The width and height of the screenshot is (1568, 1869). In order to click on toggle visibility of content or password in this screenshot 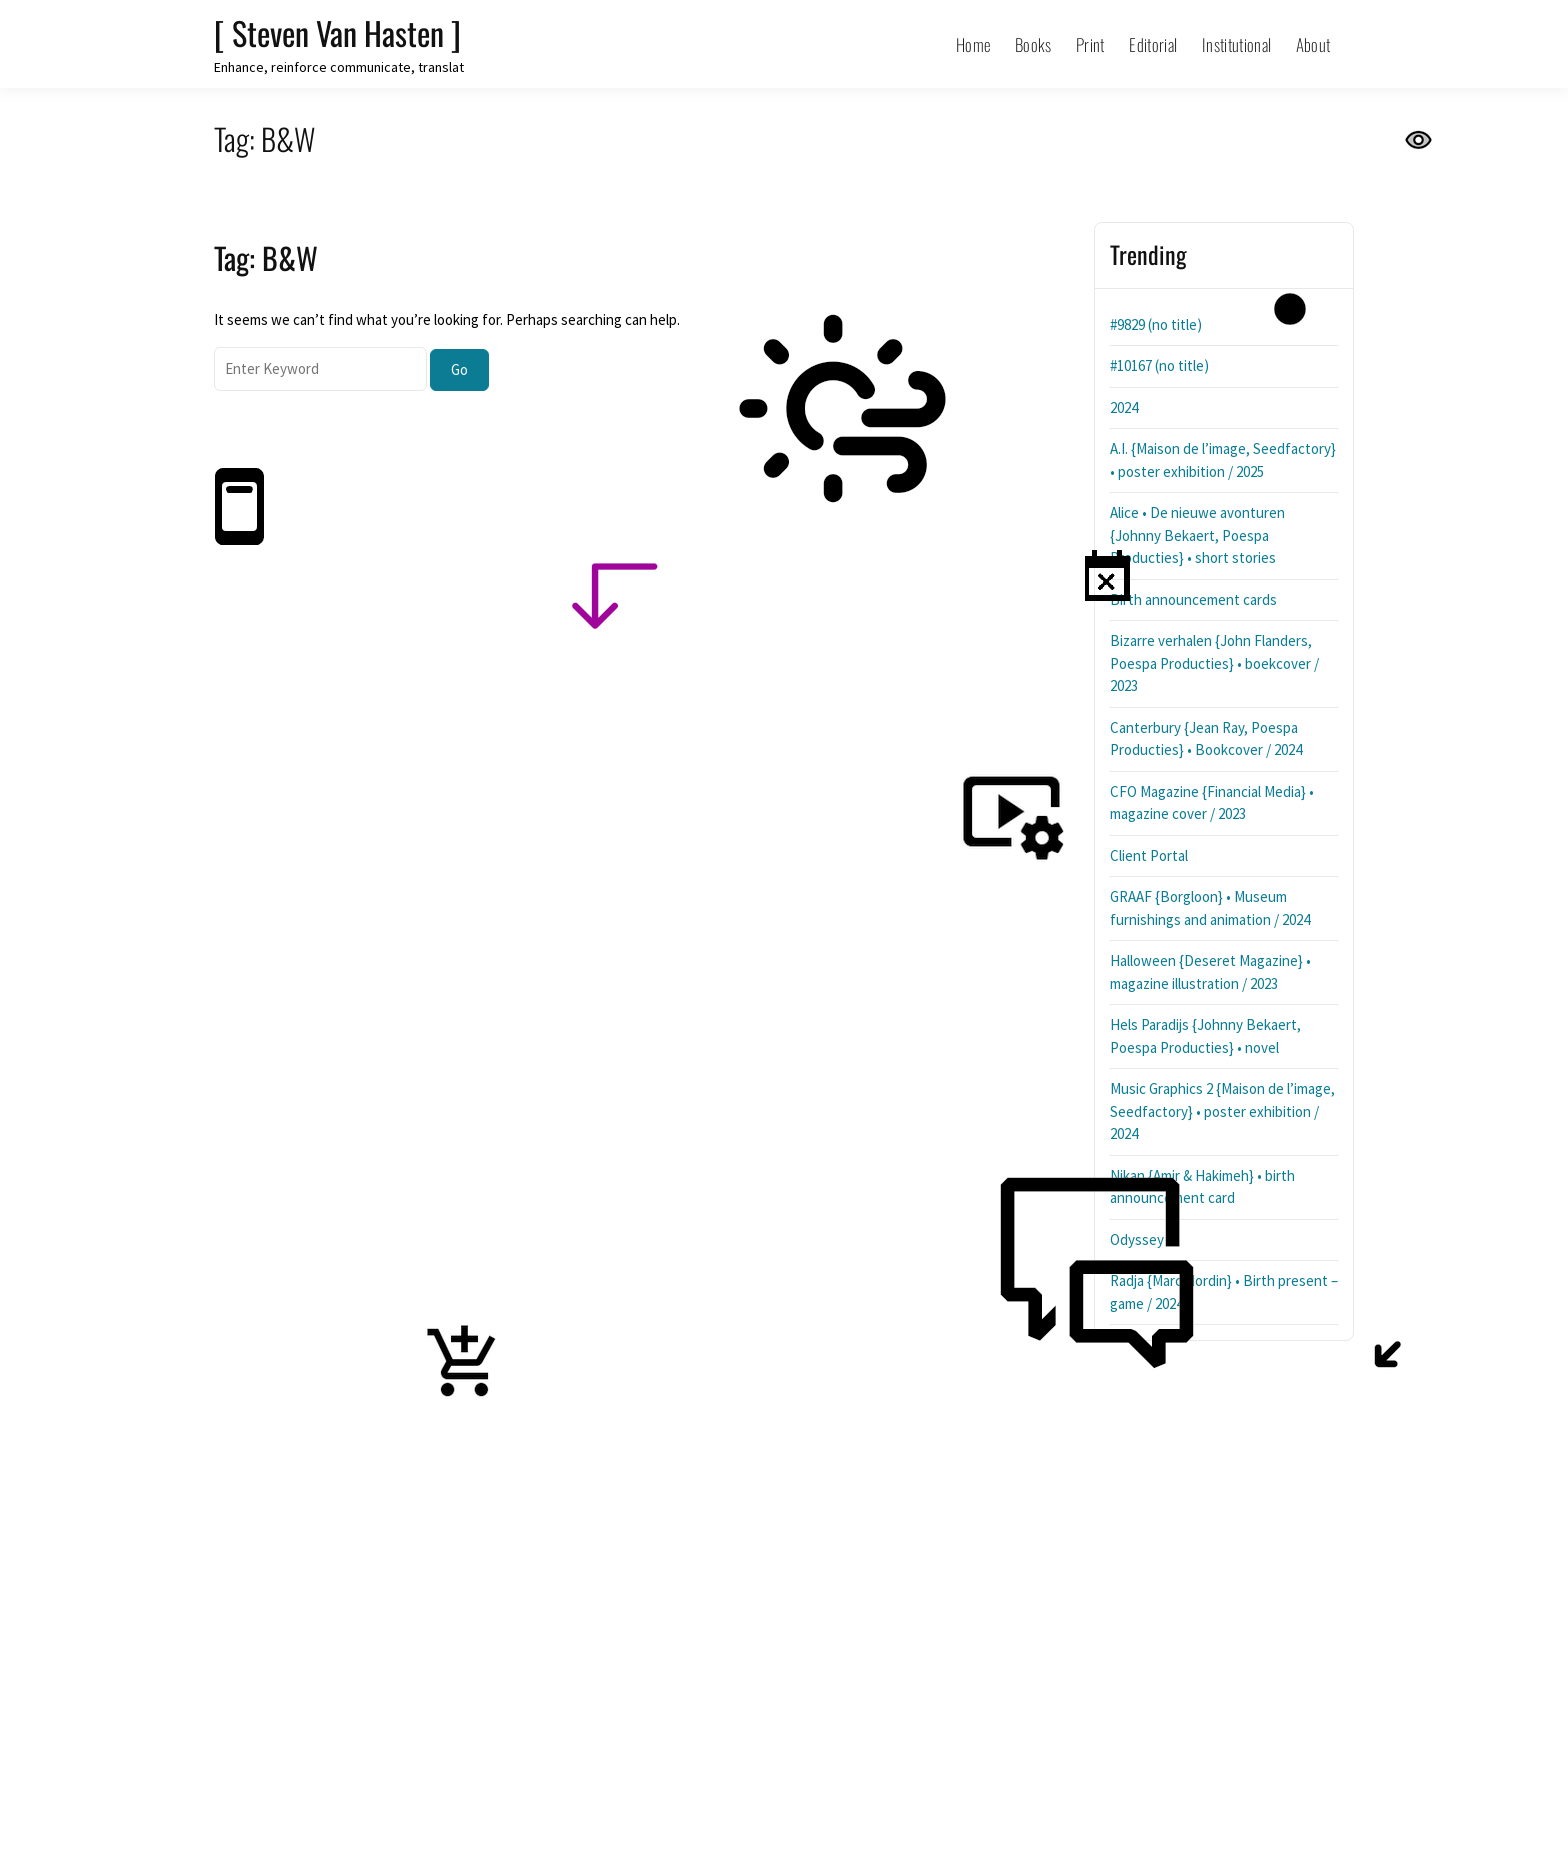, I will do `click(1418, 140)`.